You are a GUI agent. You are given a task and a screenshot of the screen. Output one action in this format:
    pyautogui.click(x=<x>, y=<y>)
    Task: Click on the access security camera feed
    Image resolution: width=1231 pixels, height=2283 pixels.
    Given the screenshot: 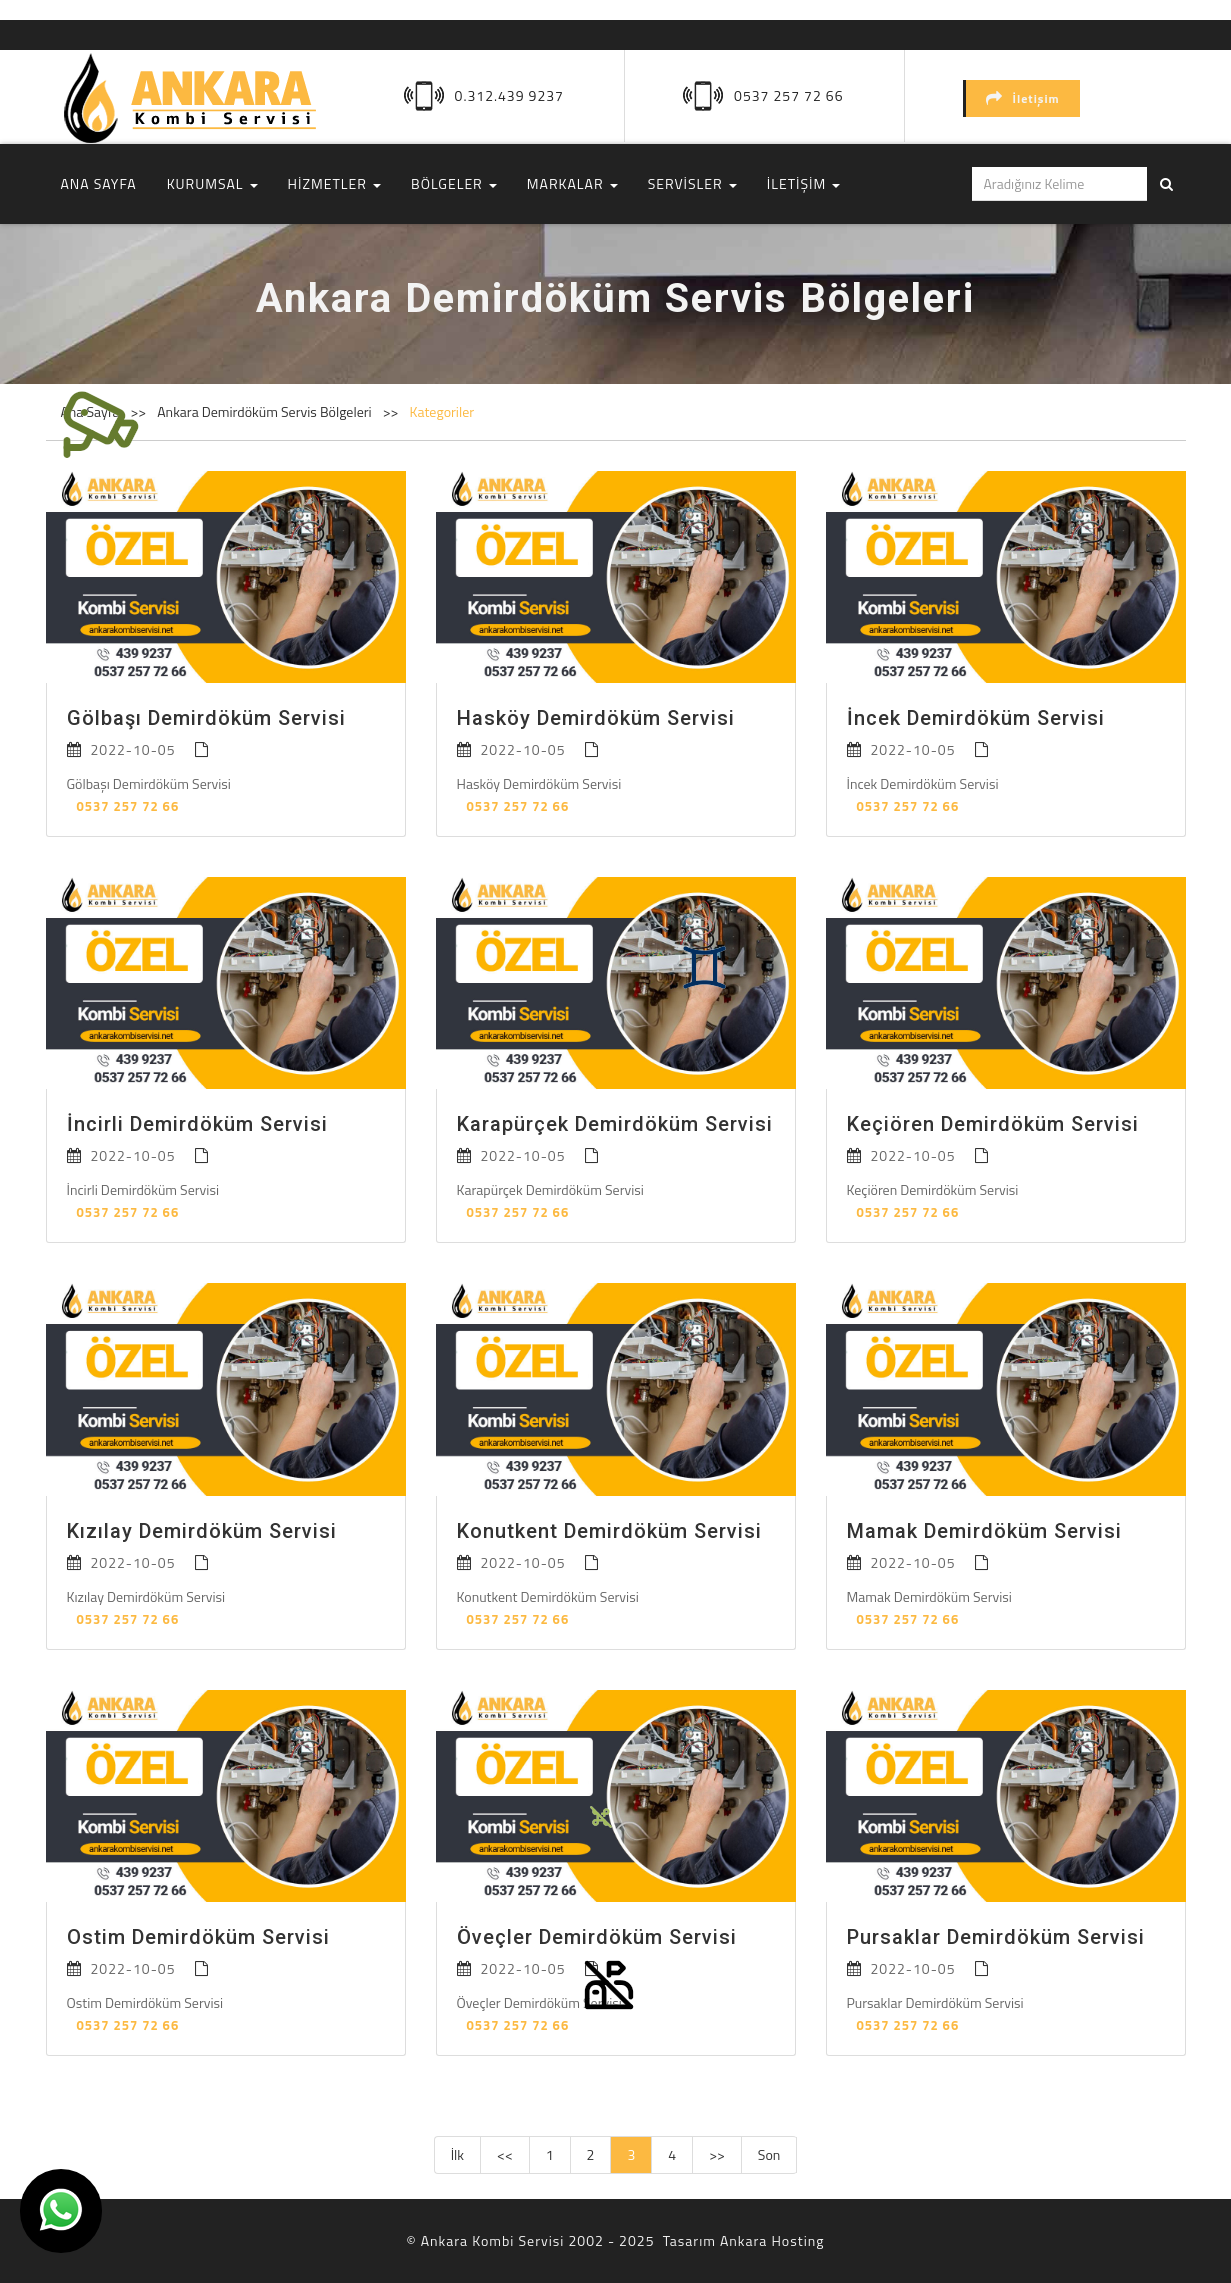 What is the action you would take?
    pyautogui.click(x=102, y=423)
    